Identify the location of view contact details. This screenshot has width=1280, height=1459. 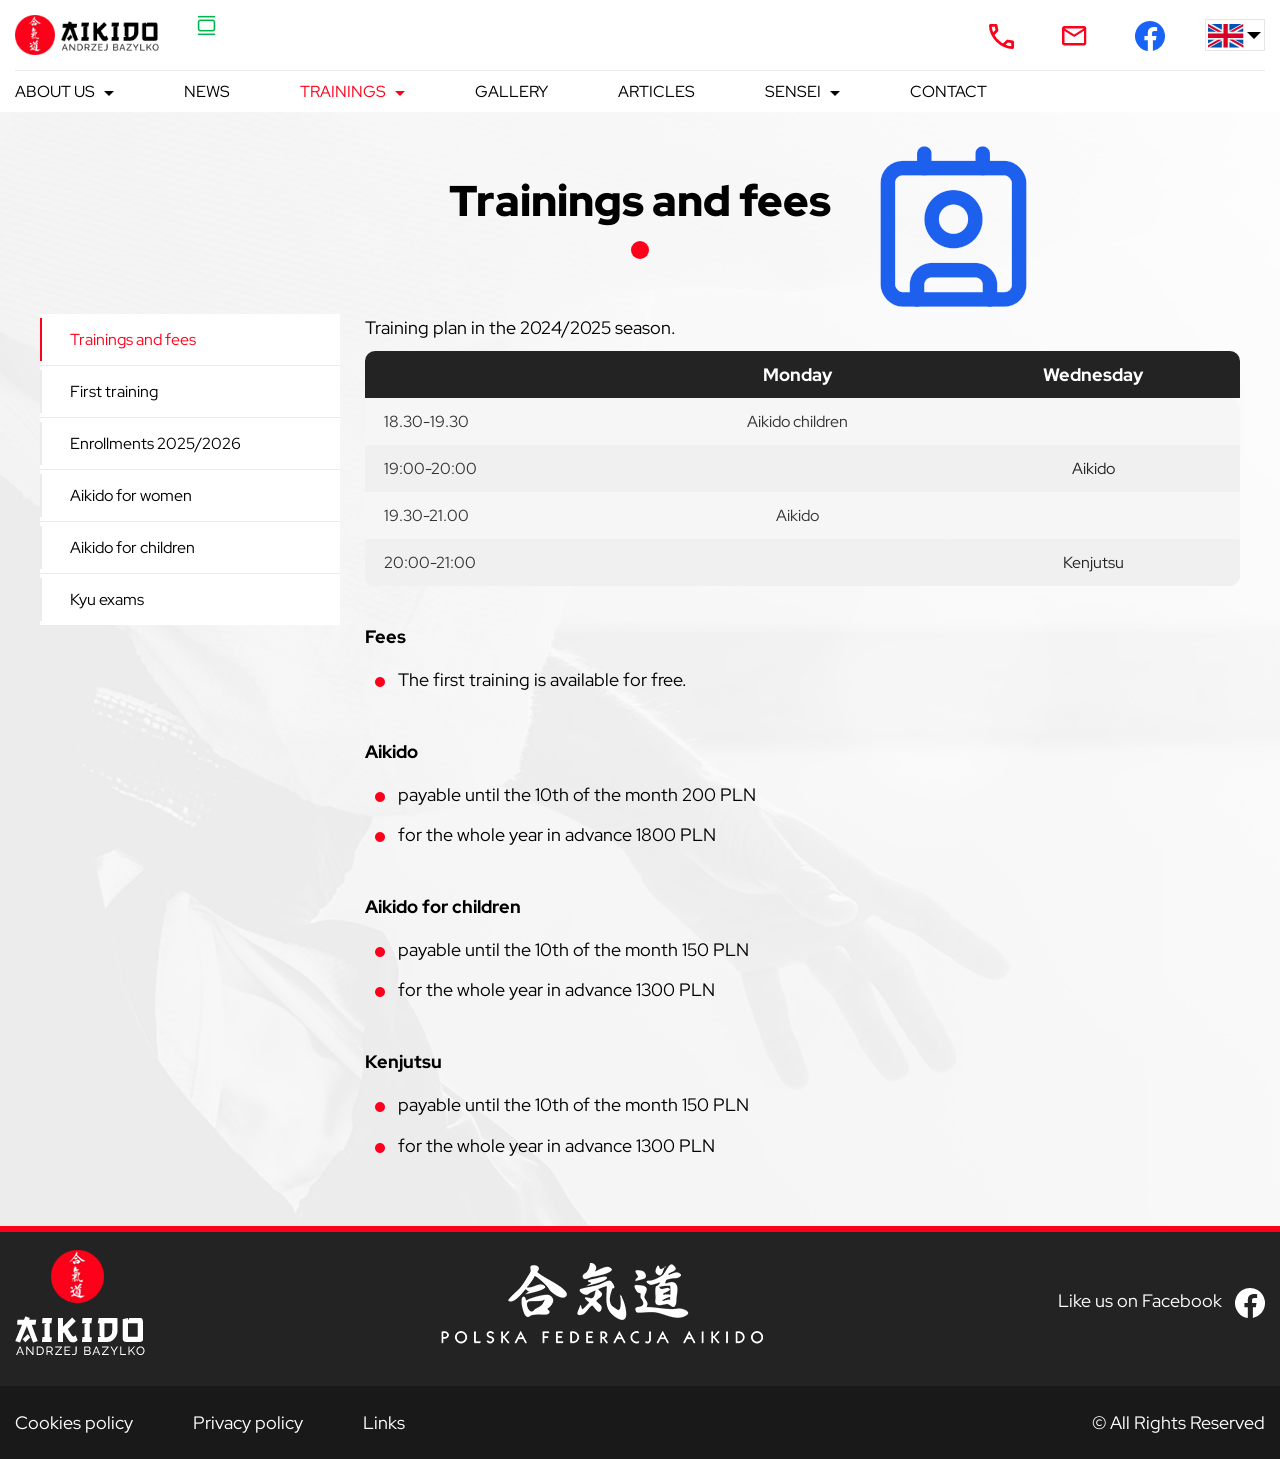
(953, 226).